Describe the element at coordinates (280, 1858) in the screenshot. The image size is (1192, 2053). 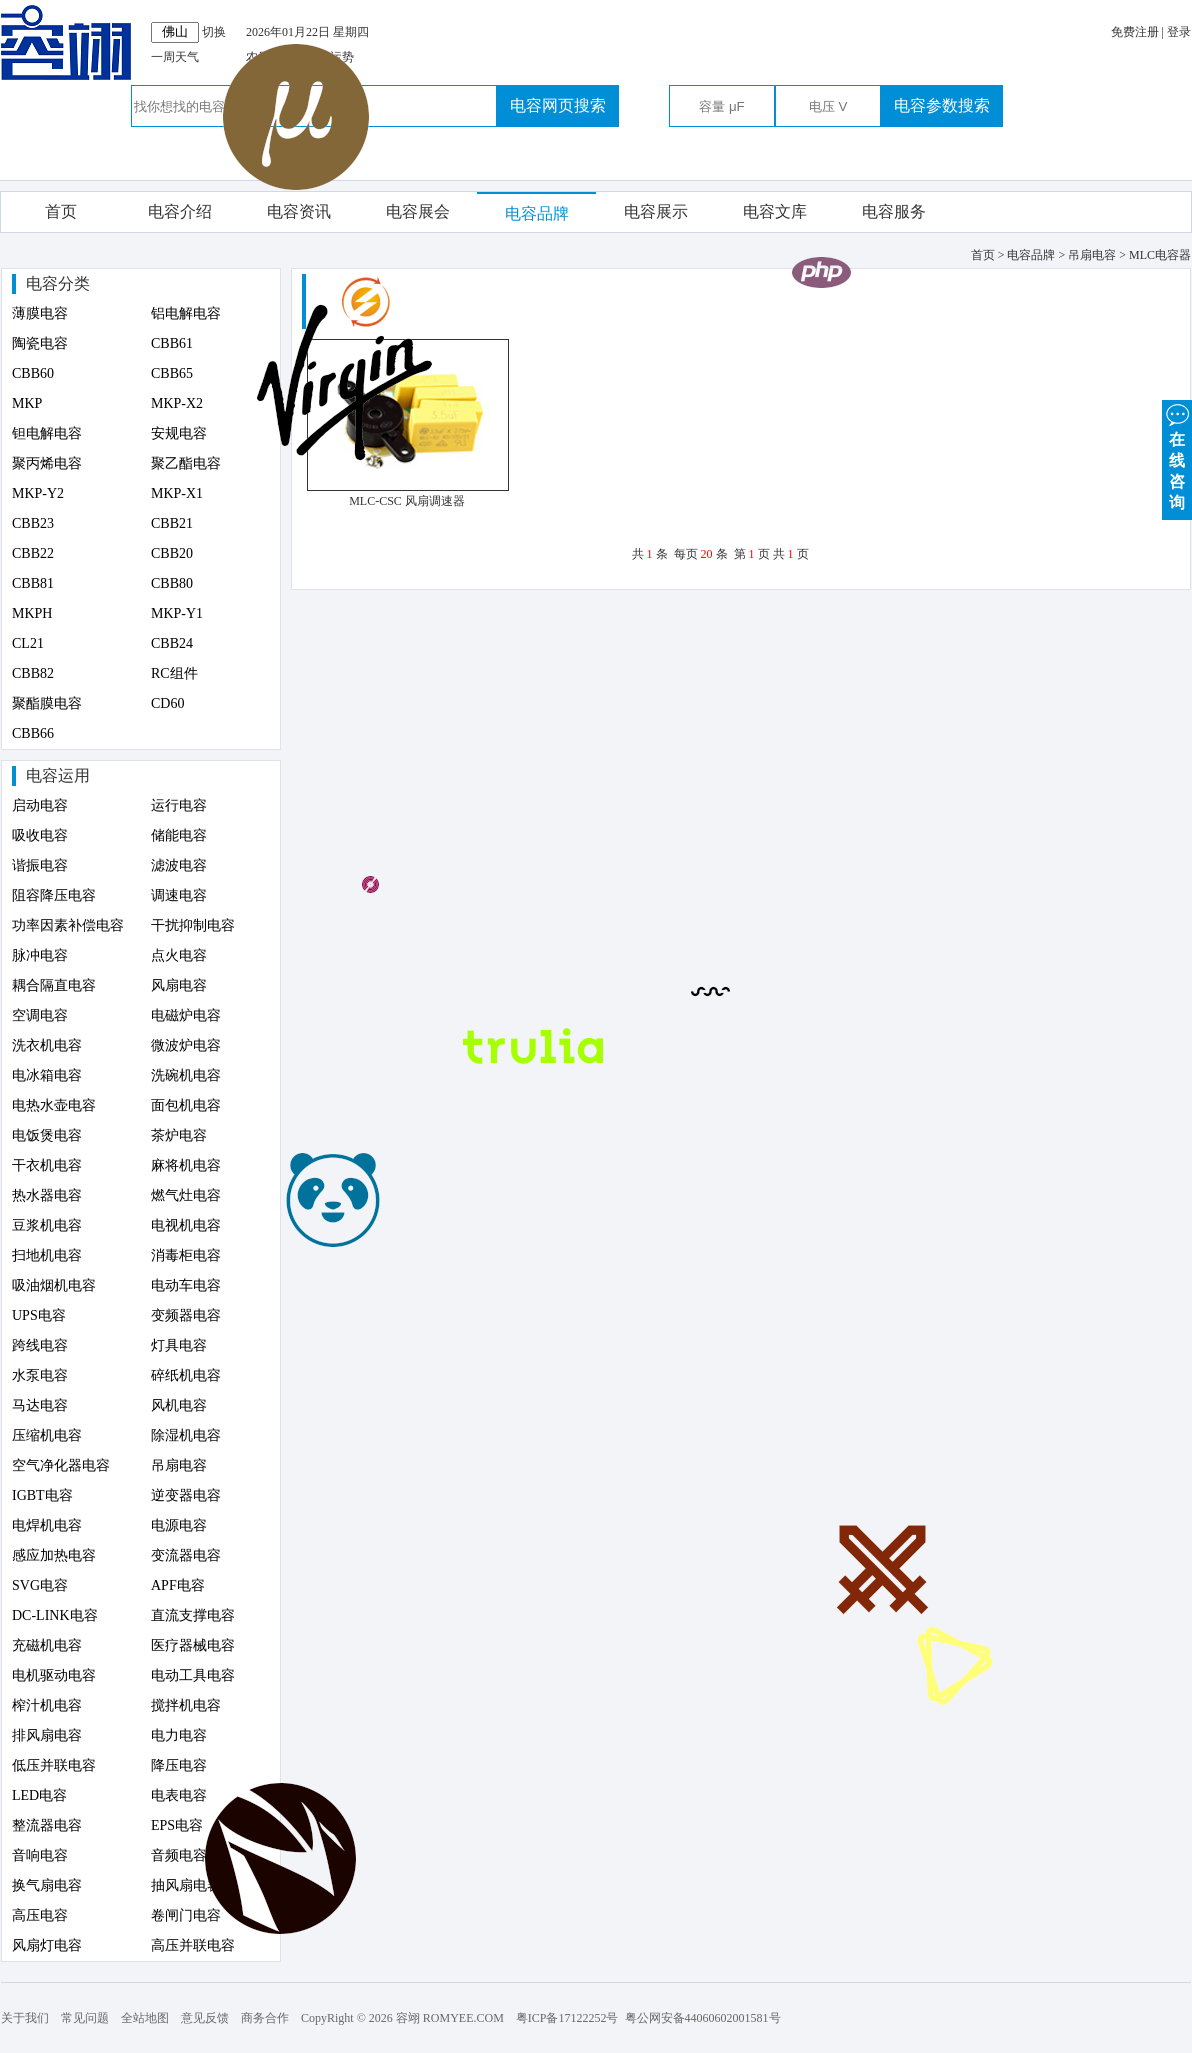
I see `spacemacs text editor logo` at that location.